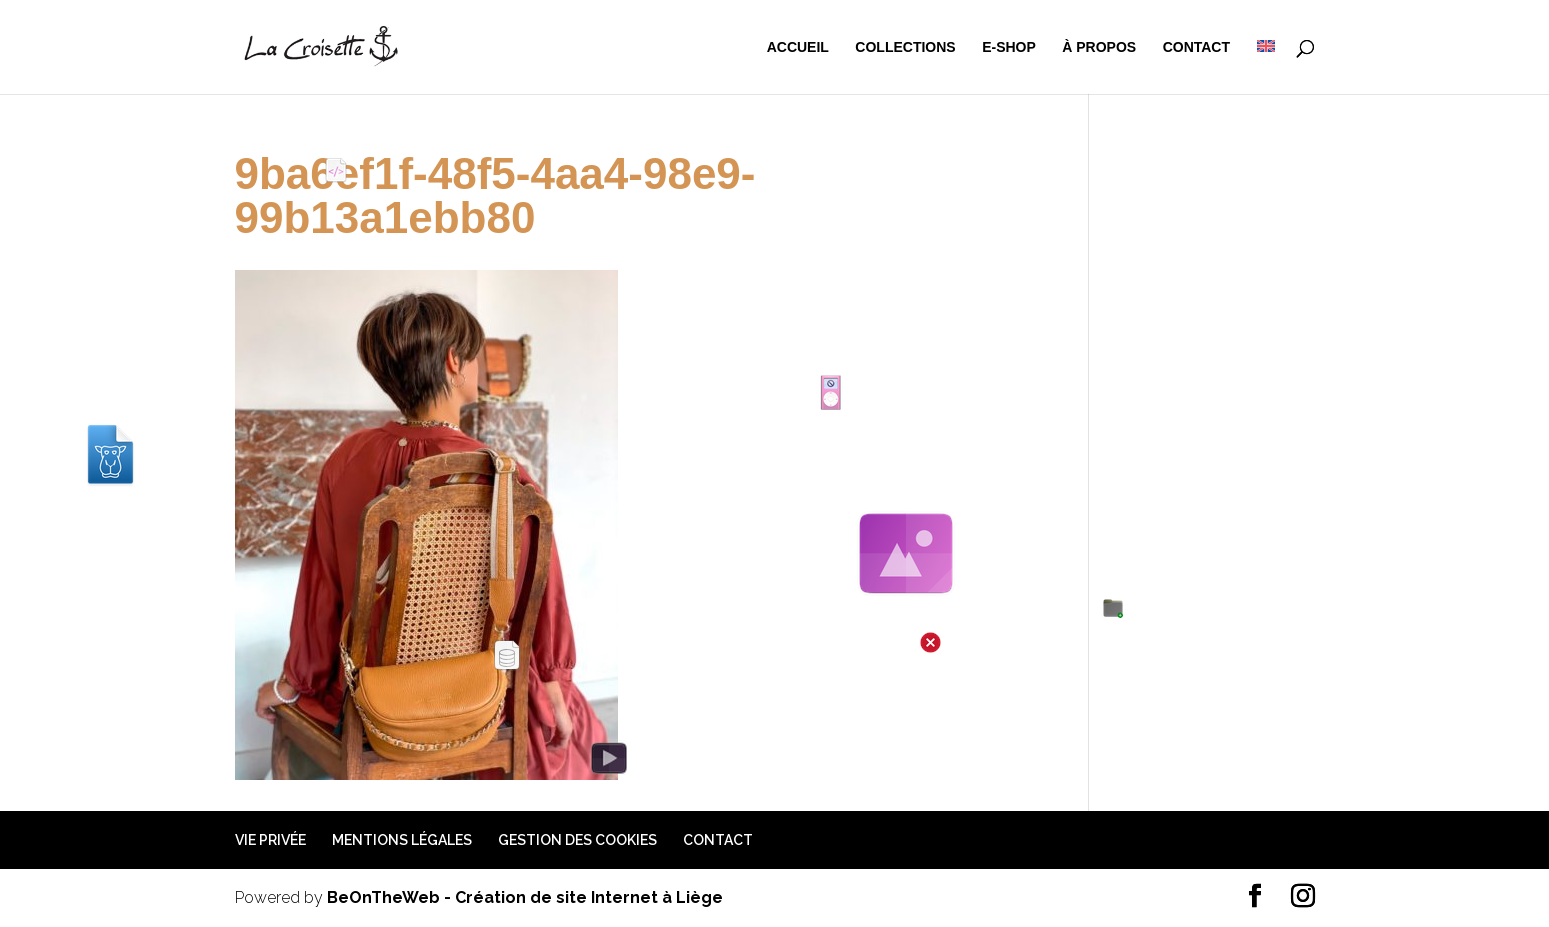 Image resolution: width=1549 pixels, height=927 pixels. Describe the element at coordinates (609, 757) in the screenshot. I see `video file type indicator` at that location.